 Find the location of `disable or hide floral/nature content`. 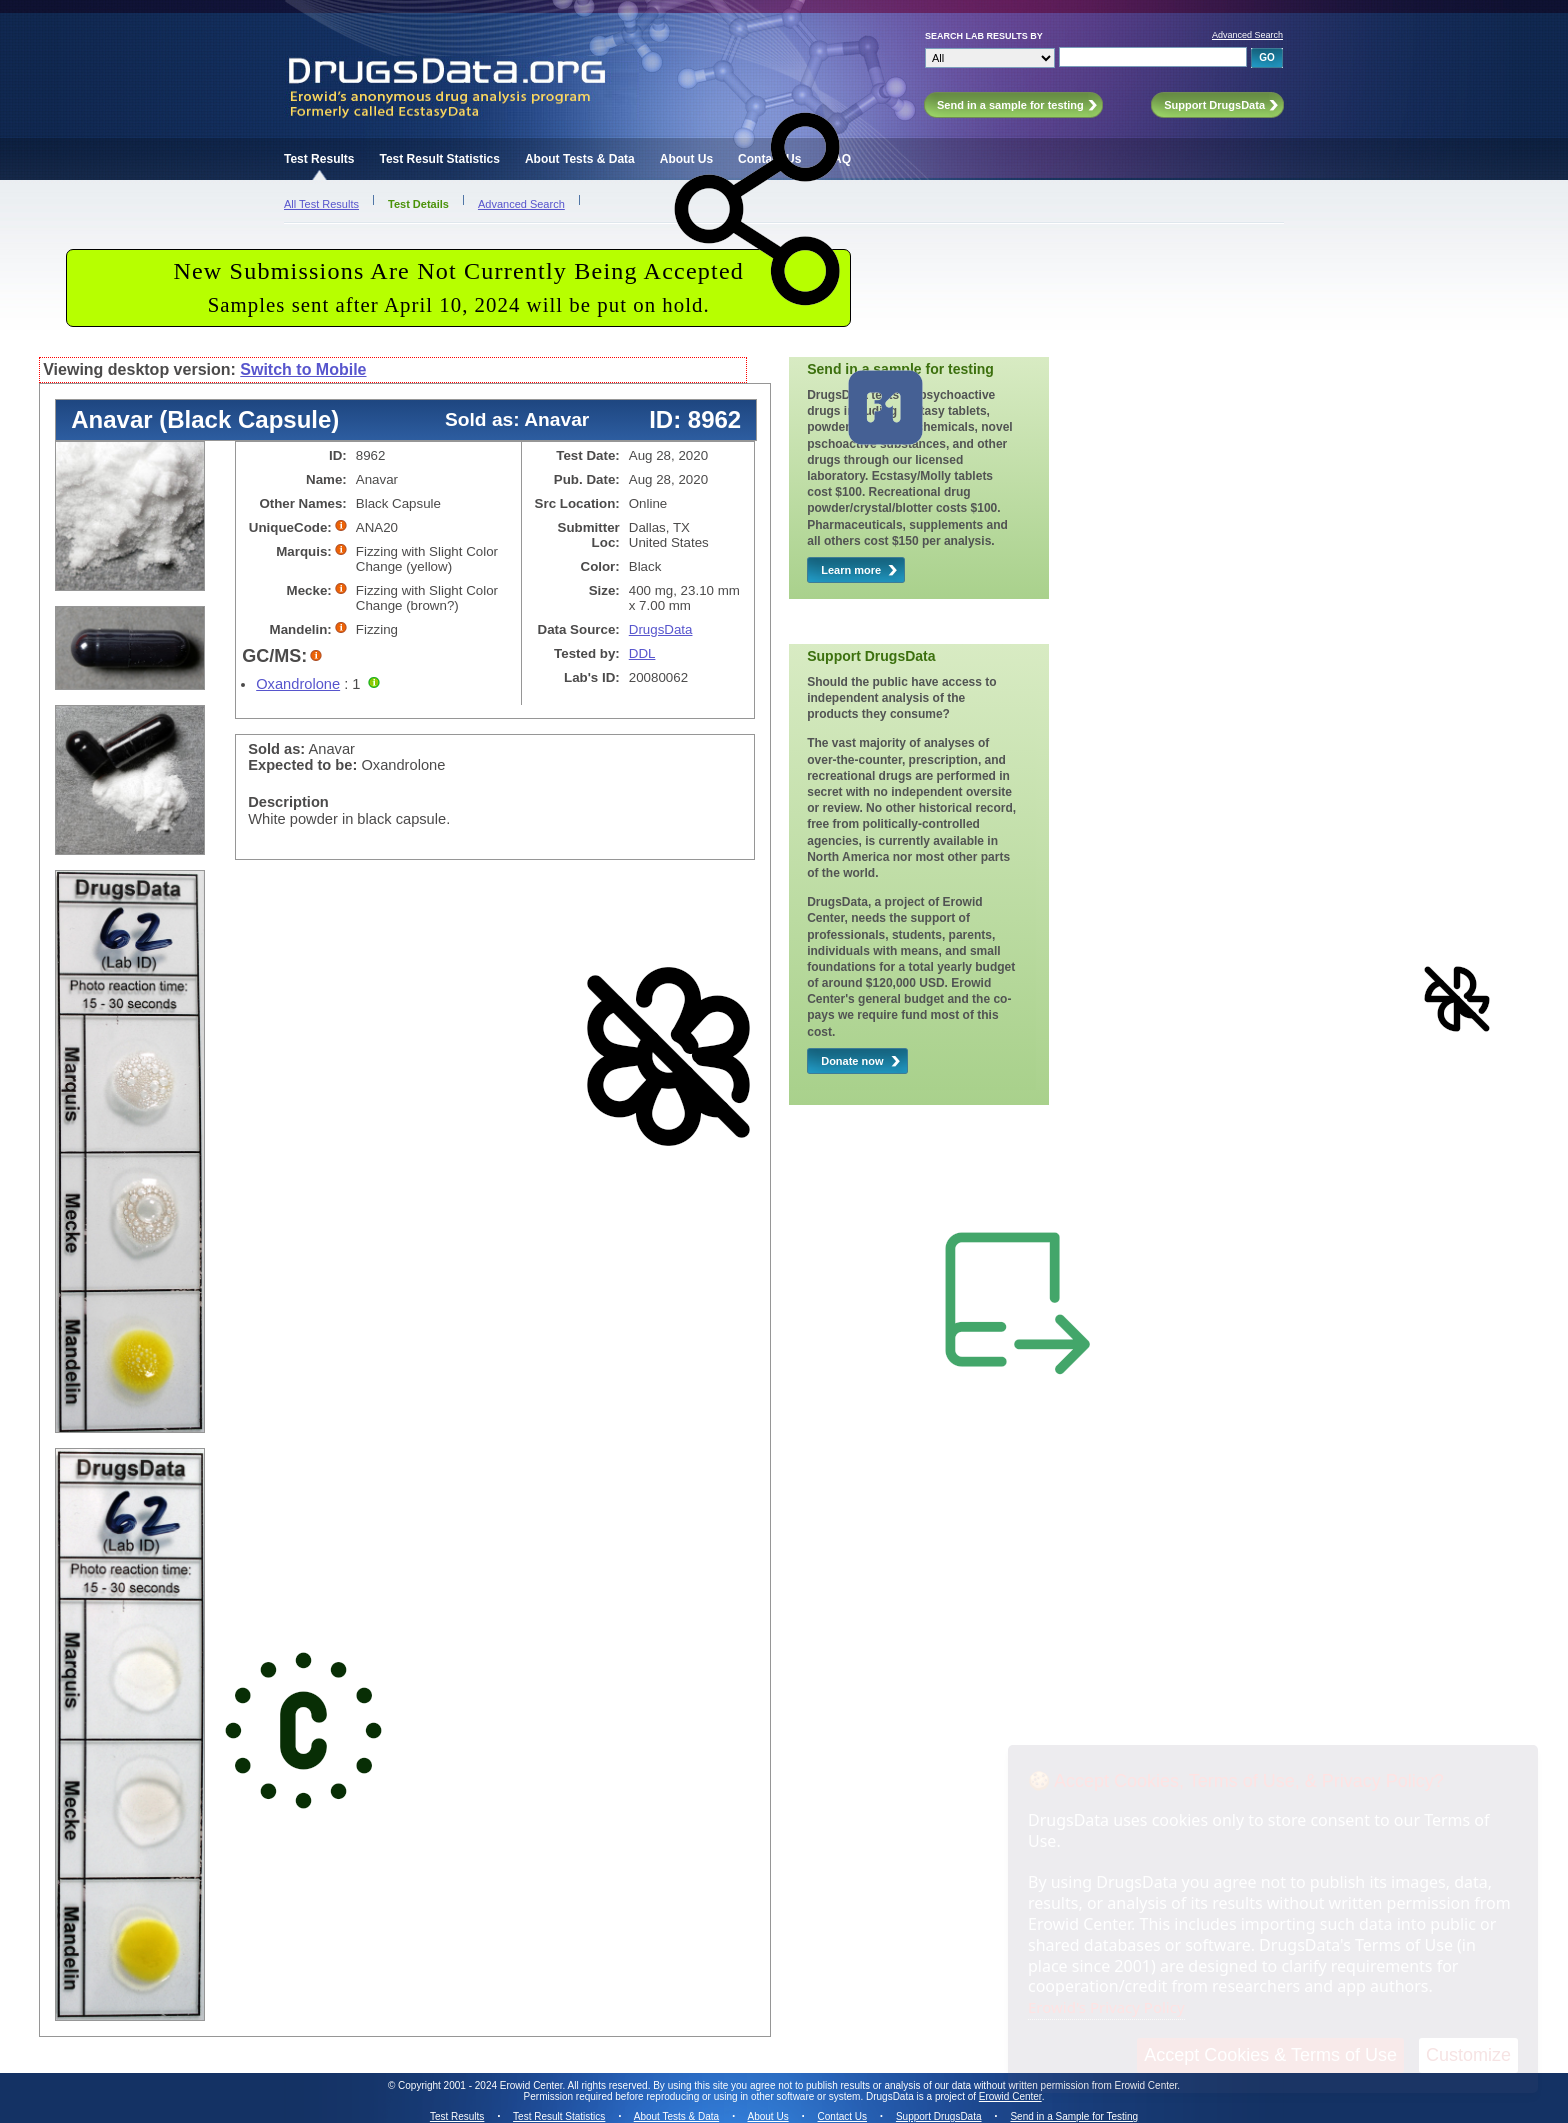

disable or hide floral/nature content is located at coordinates (668, 1056).